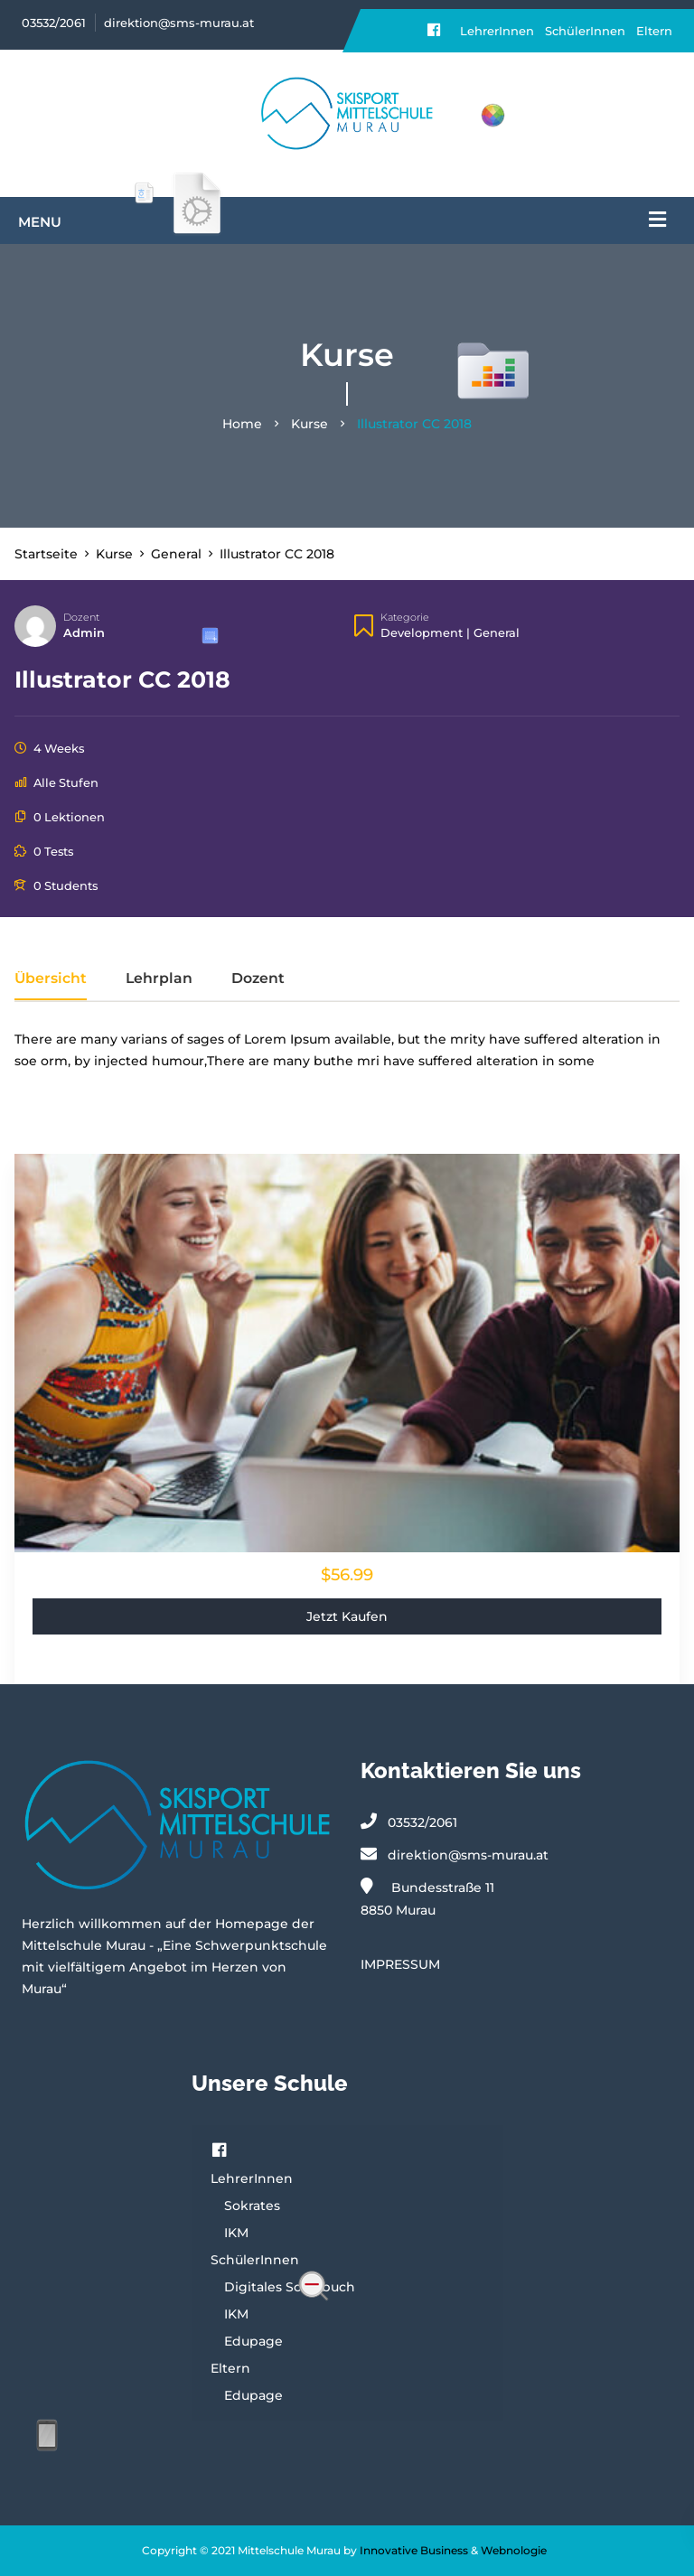 This screenshot has width=694, height=2576. Describe the element at coordinates (492, 372) in the screenshot. I see `open deezer music folder` at that location.